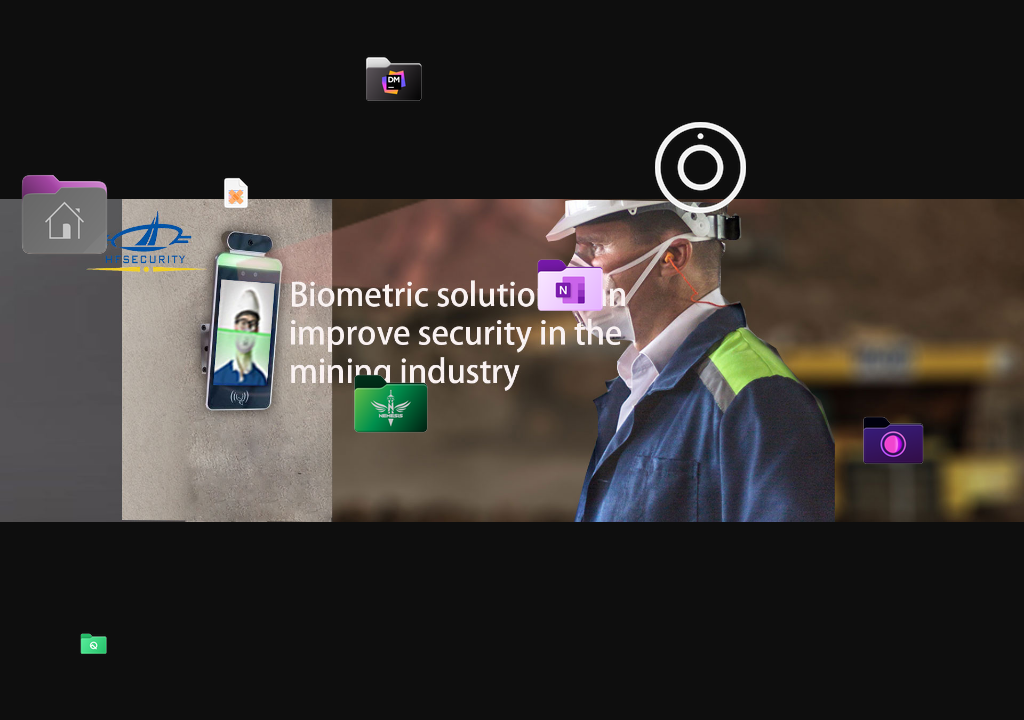 This screenshot has height=720, width=1024. I want to click on open the nyk nemesis team or game folder, so click(390, 405).